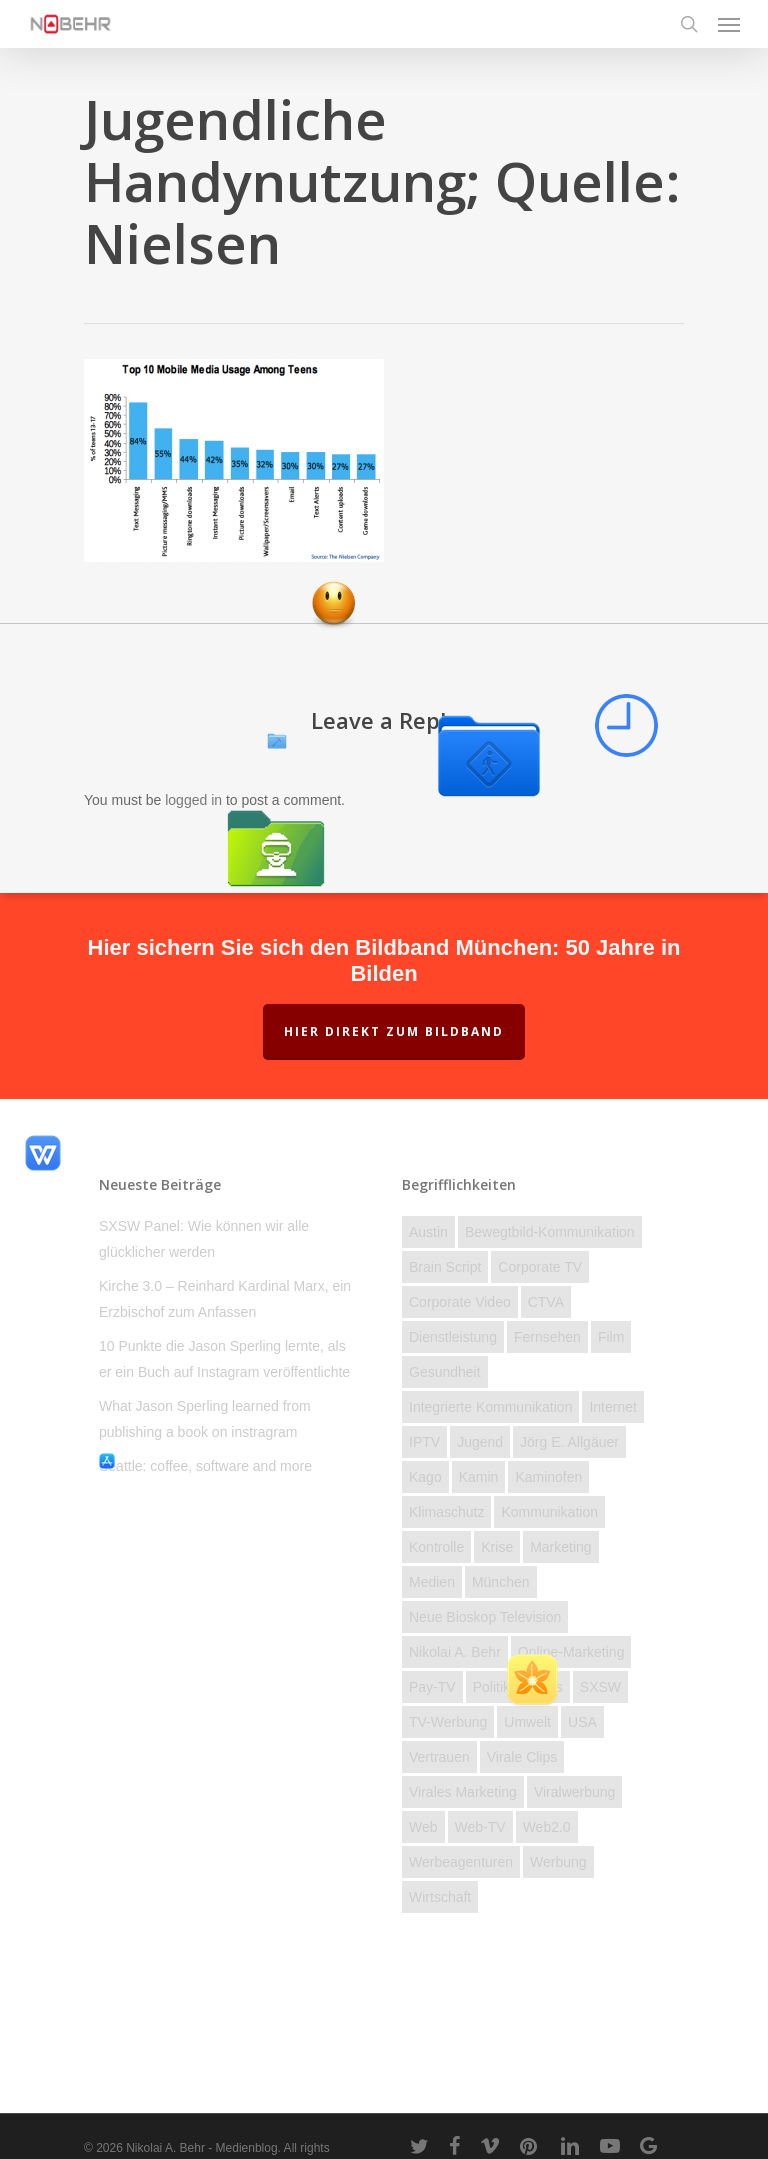 Image resolution: width=768 pixels, height=2159 pixels. Describe the element at coordinates (489, 756) in the screenshot. I see `access your public folder` at that location.